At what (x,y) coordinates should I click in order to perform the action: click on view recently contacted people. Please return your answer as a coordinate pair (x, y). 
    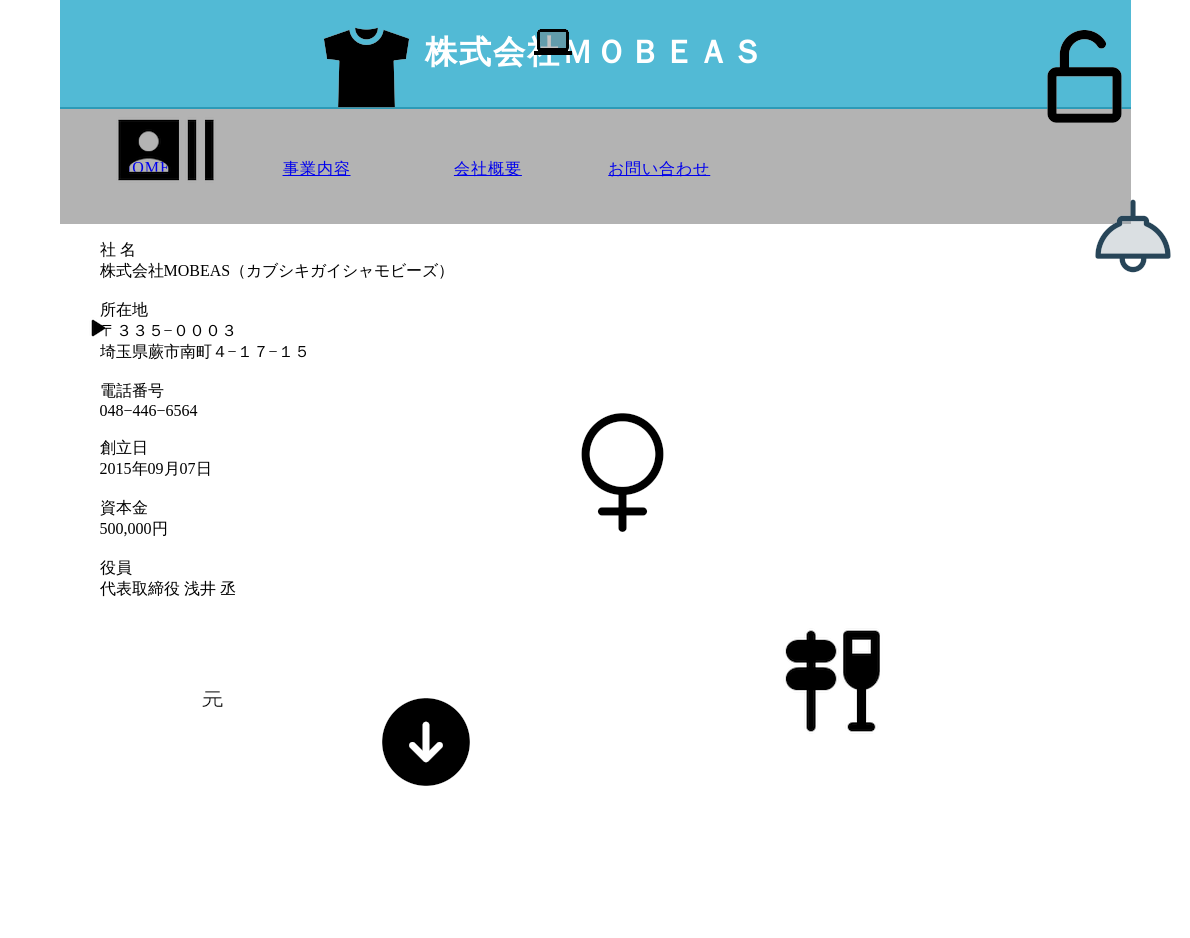
    Looking at the image, I should click on (166, 150).